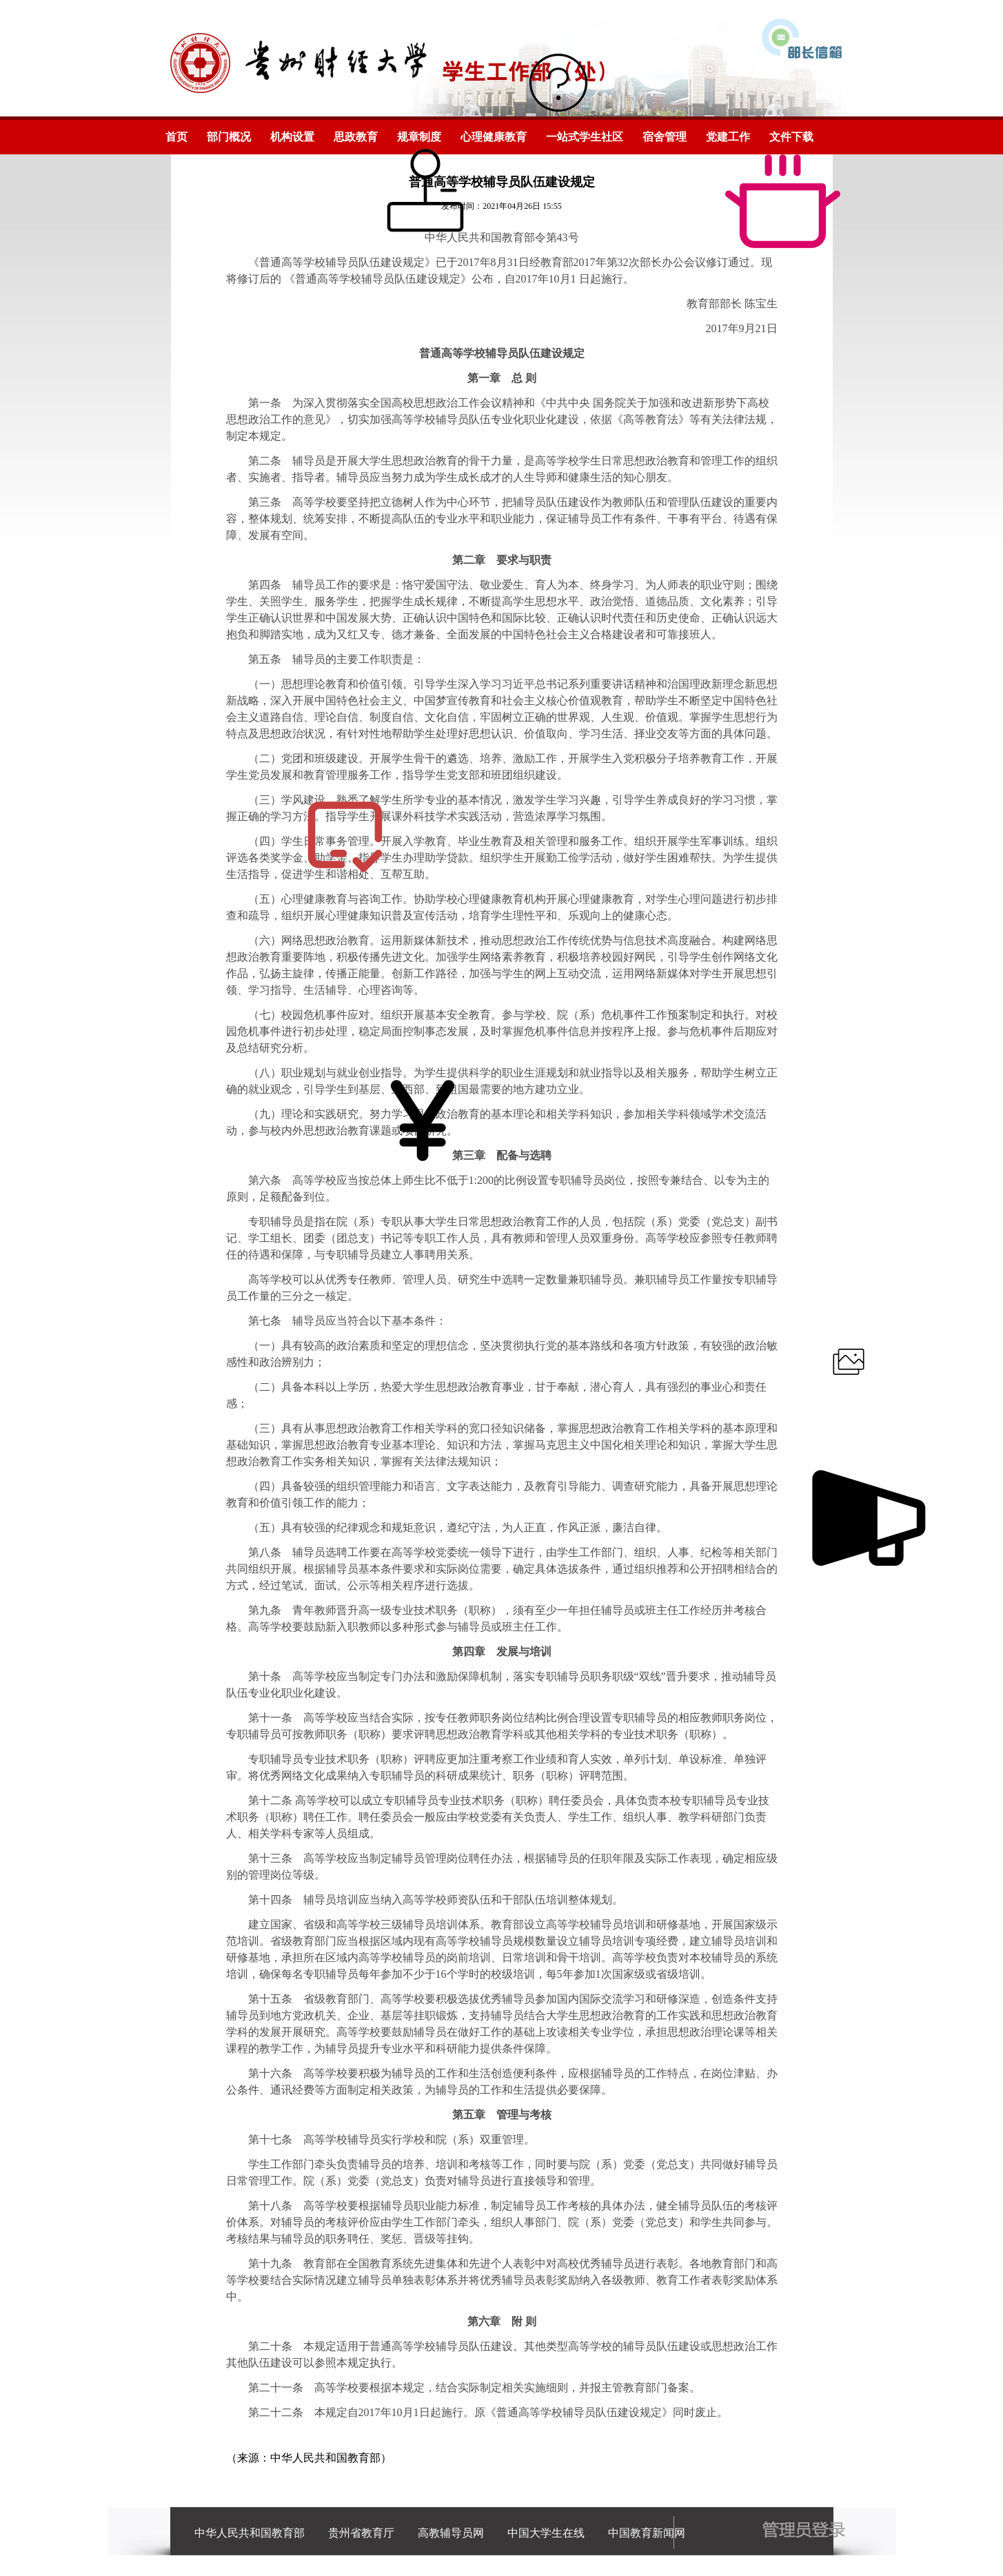 The width and height of the screenshot is (1003, 2576). Describe the element at coordinates (849, 1362) in the screenshot. I see `view photo gallery` at that location.